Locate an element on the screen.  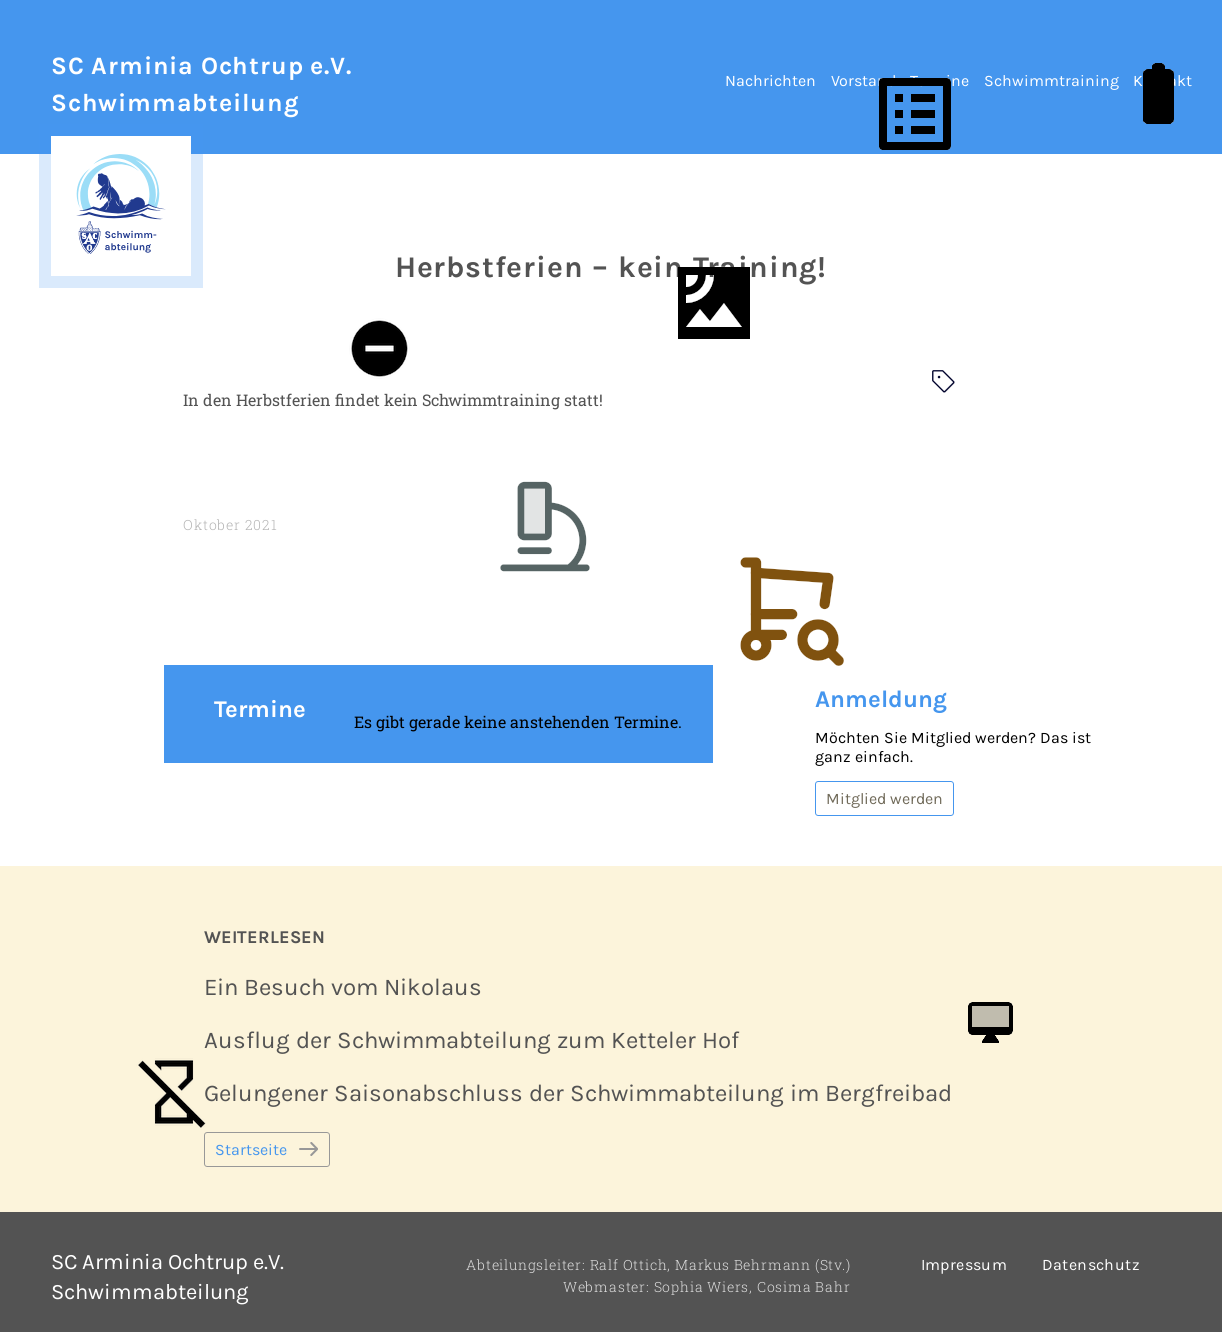
do not disturb mode is enabled is located at coordinates (379, 348).